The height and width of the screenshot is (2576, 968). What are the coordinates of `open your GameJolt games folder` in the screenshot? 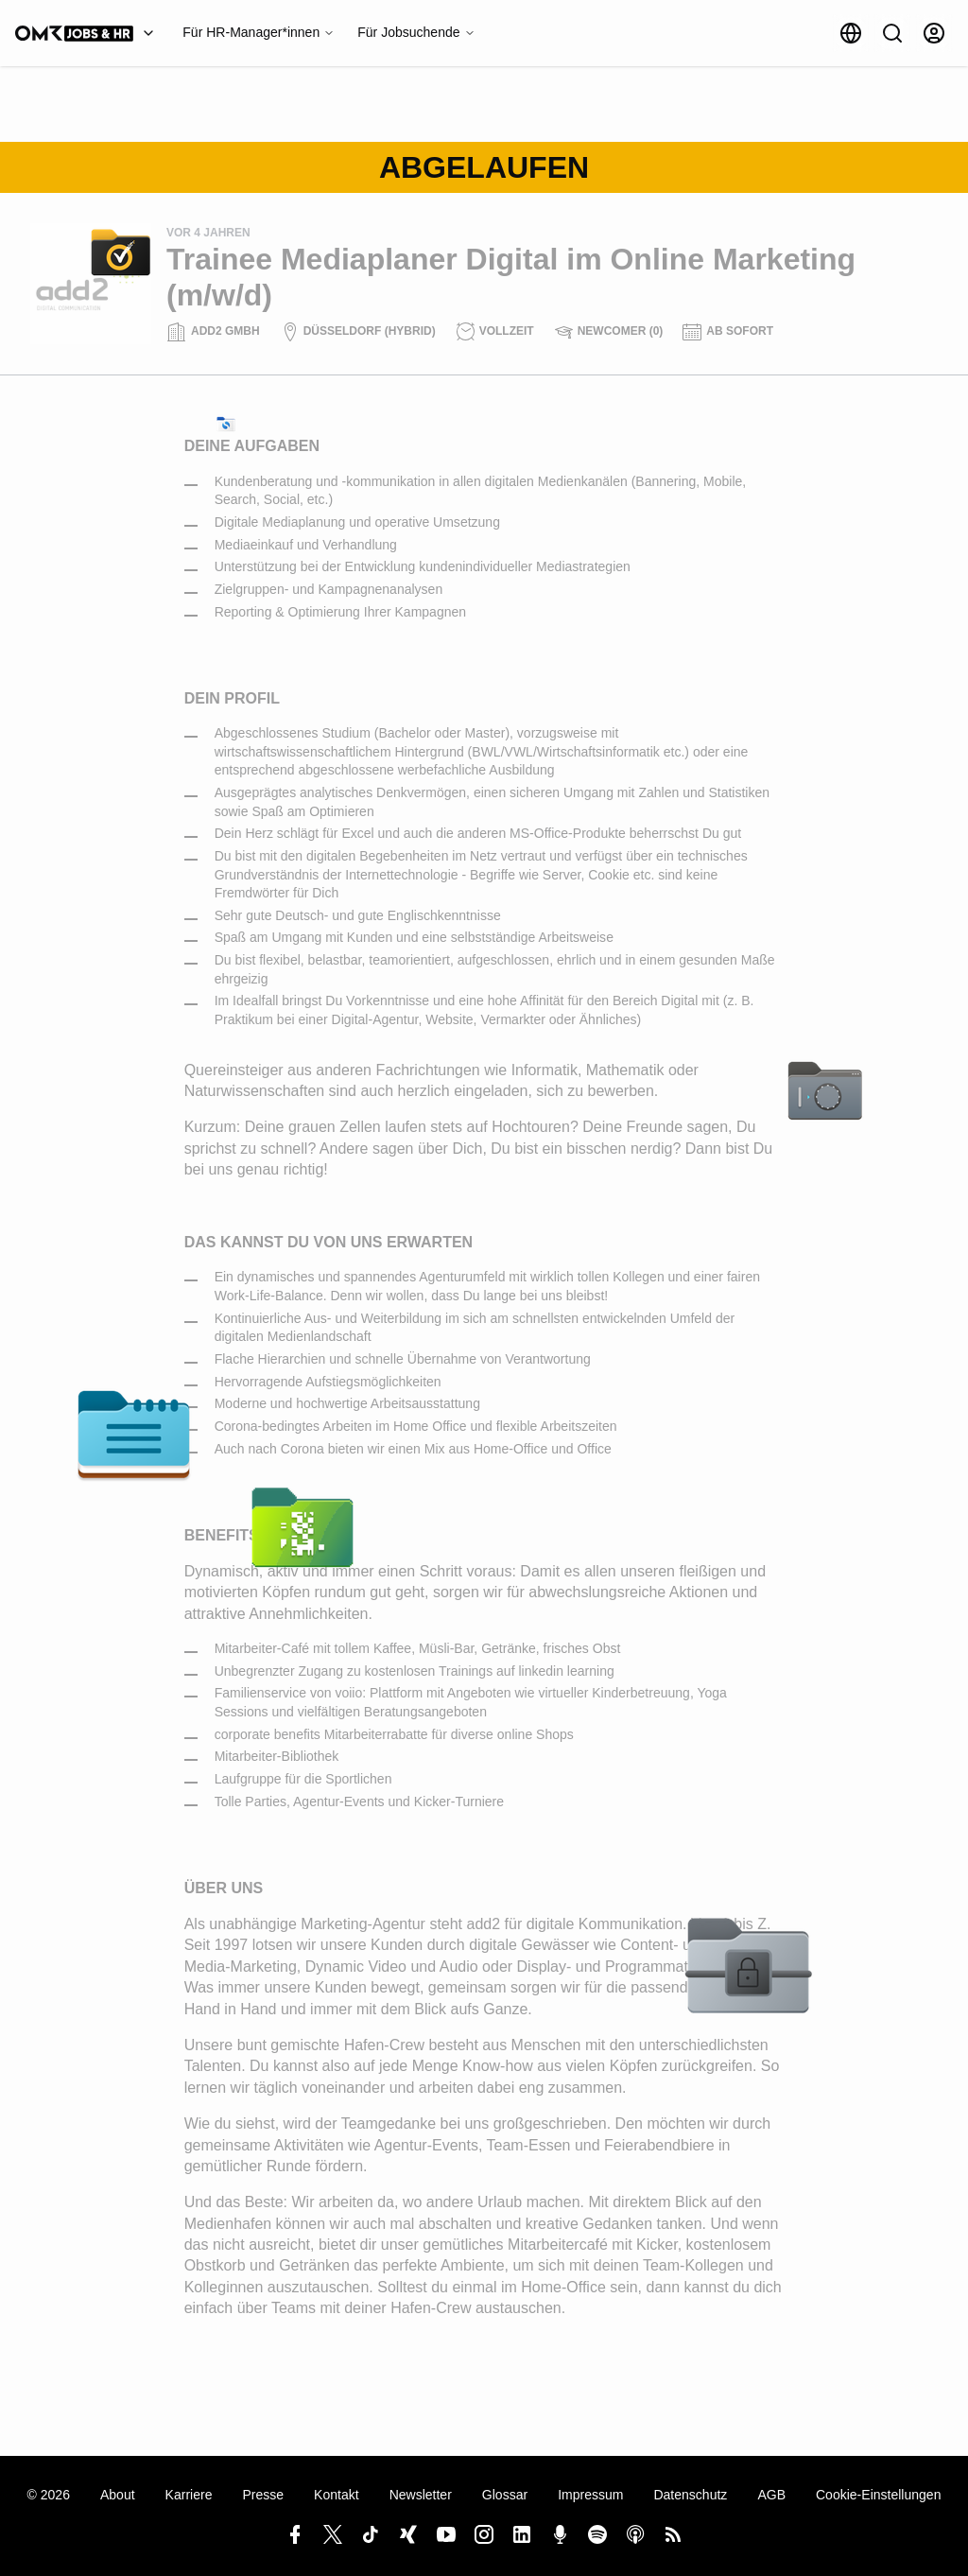 It's located at (302, 1530).